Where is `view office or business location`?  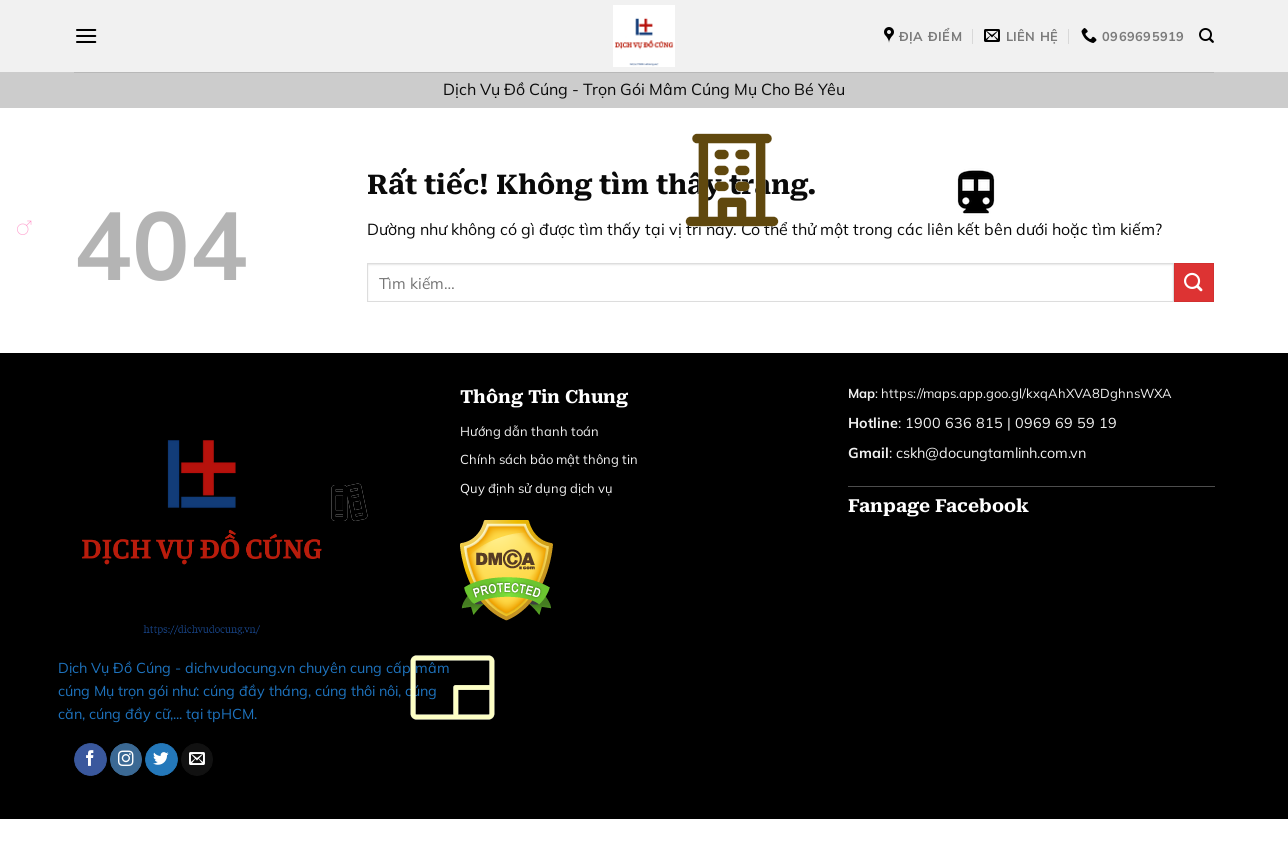 view office or business location is located at coordinates (732, 180).